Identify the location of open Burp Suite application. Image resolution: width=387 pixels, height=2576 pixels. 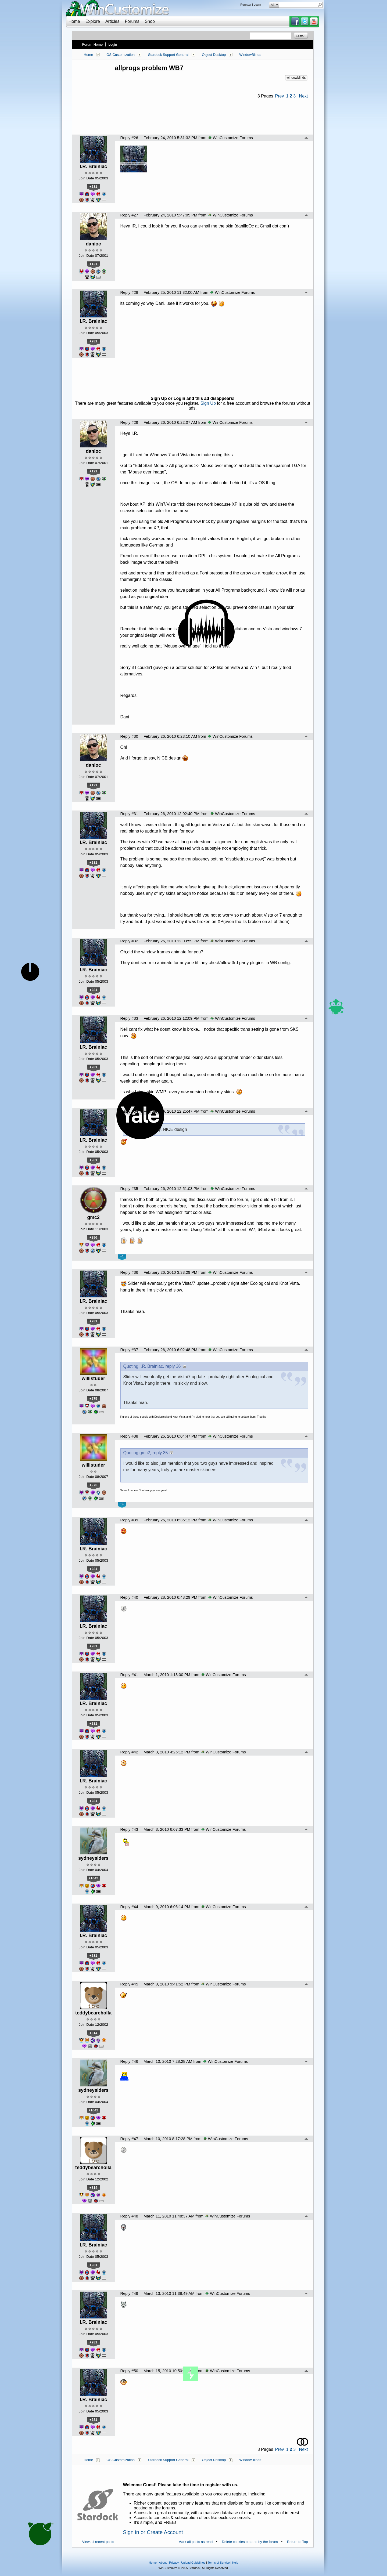
(191, 2374).